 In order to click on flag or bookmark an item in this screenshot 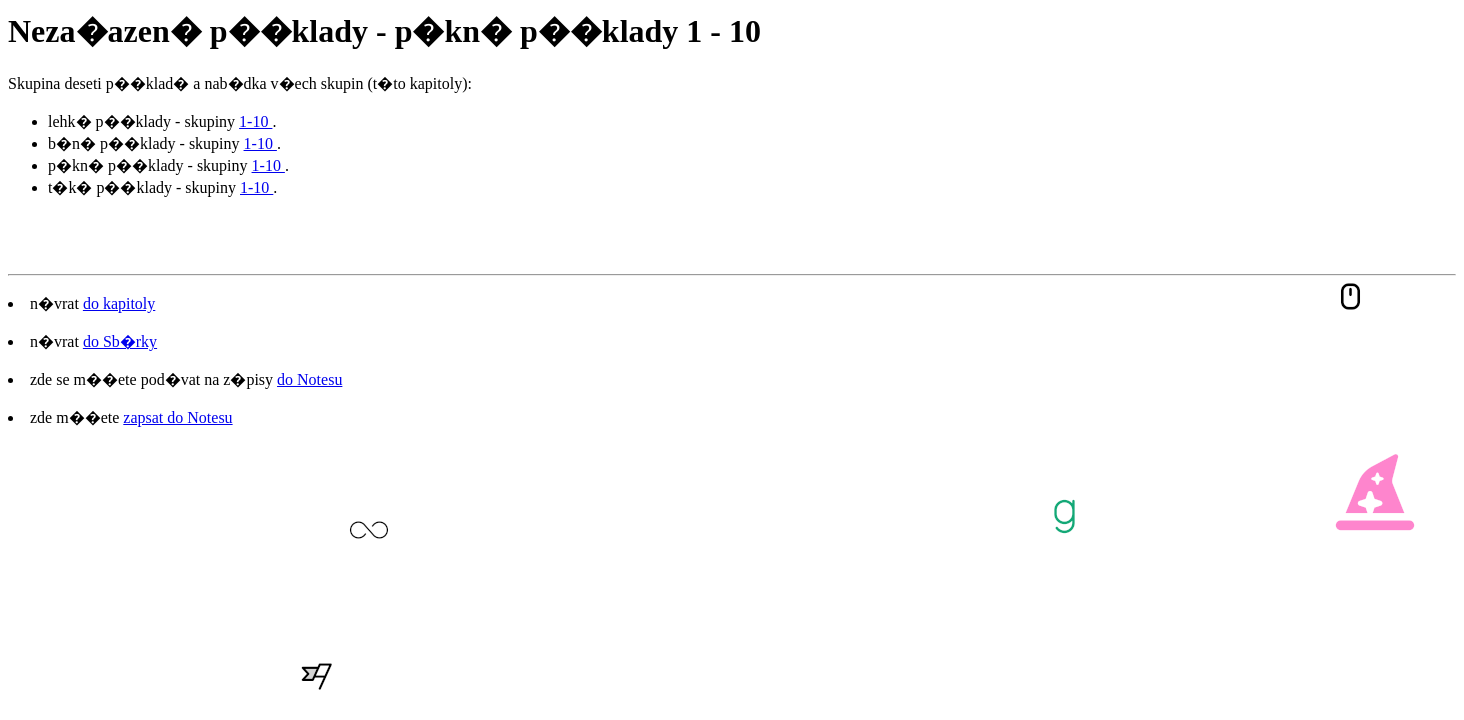, I will do `click(316, 675)`.